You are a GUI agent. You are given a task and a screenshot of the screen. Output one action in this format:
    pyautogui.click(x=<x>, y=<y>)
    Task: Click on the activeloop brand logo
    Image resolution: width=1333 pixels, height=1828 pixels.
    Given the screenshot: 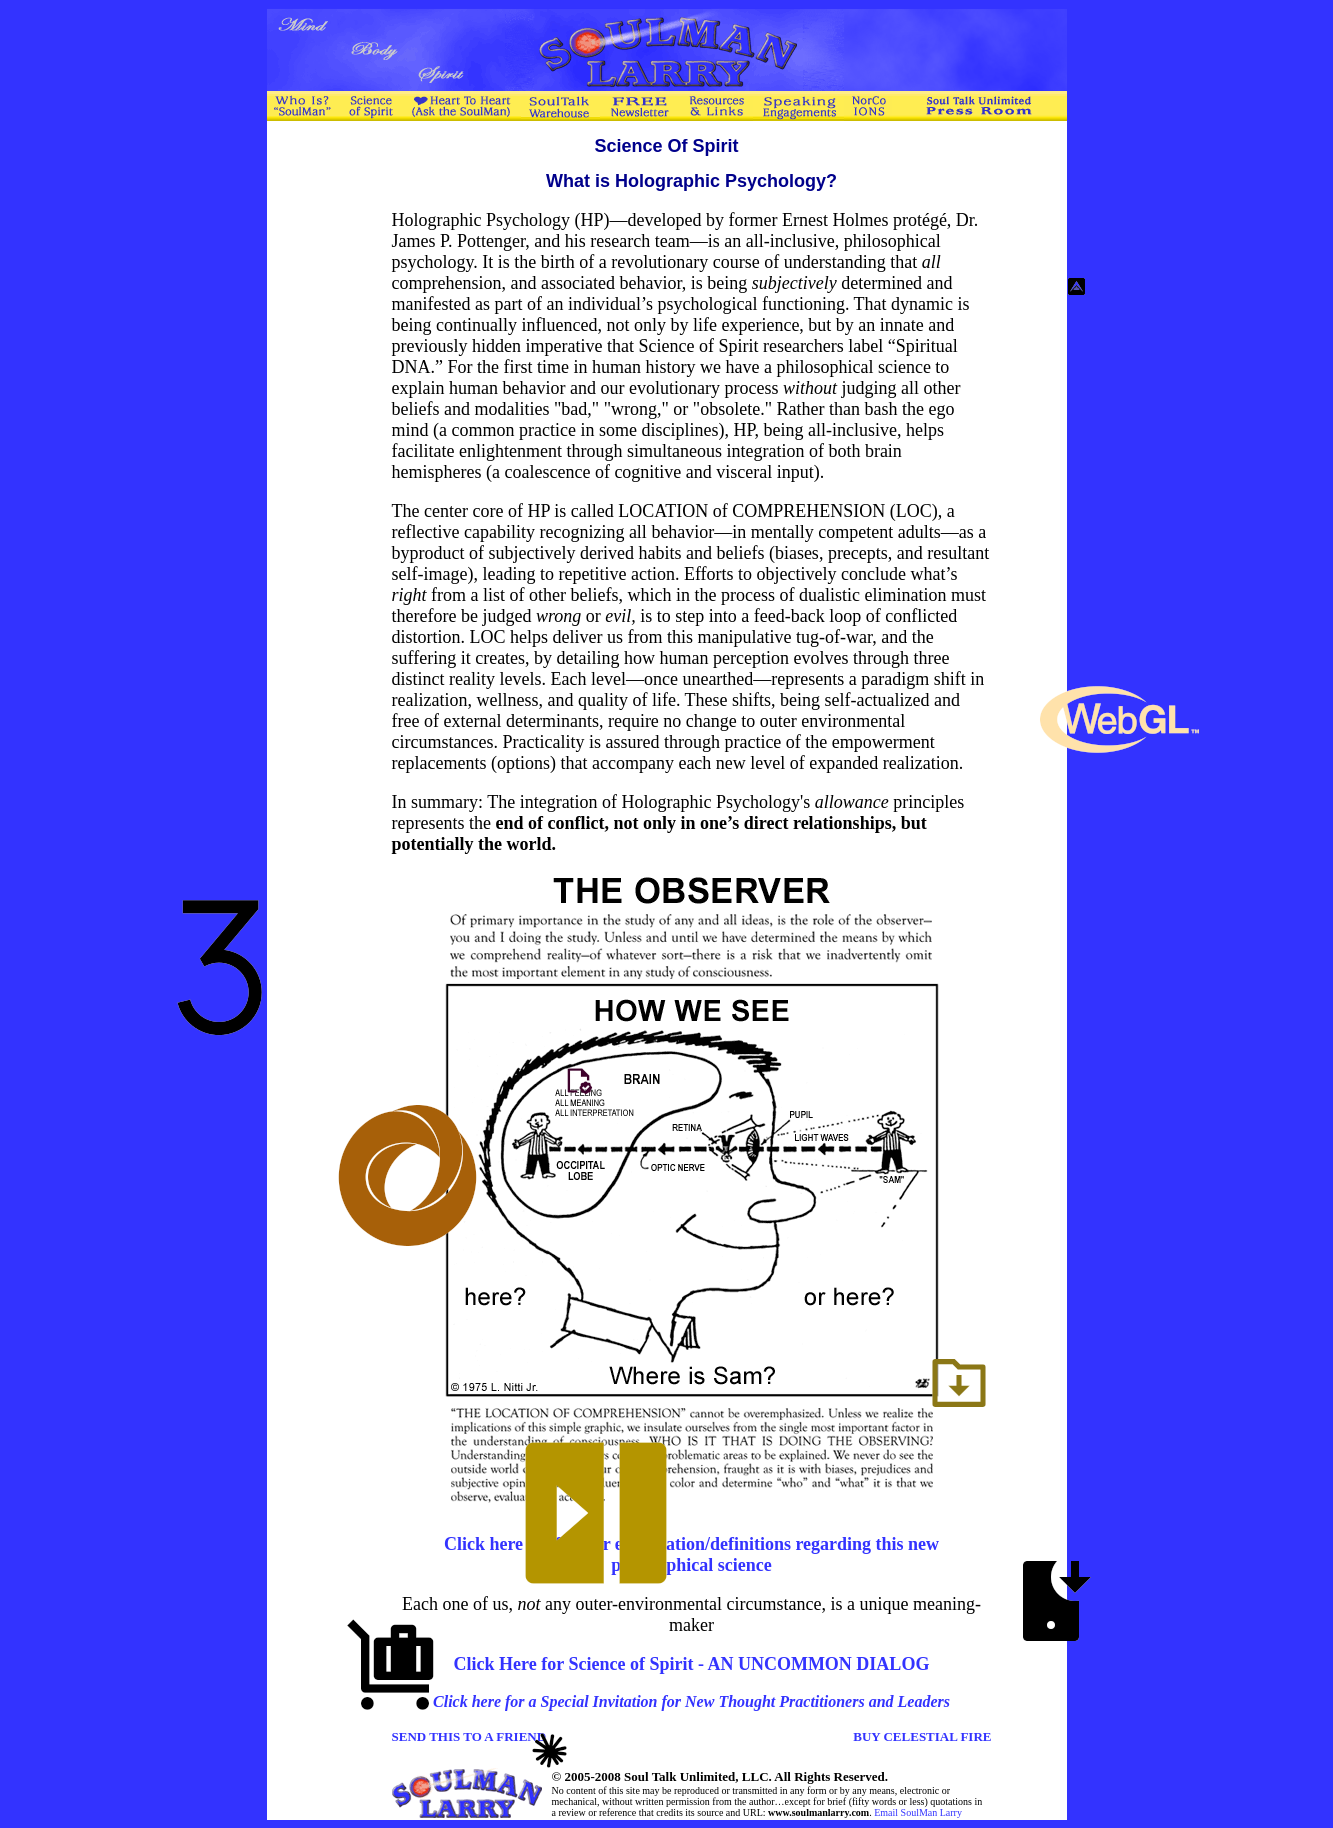 What is the action you would take?
    pyautogui.click(x=407, y=1175)
    